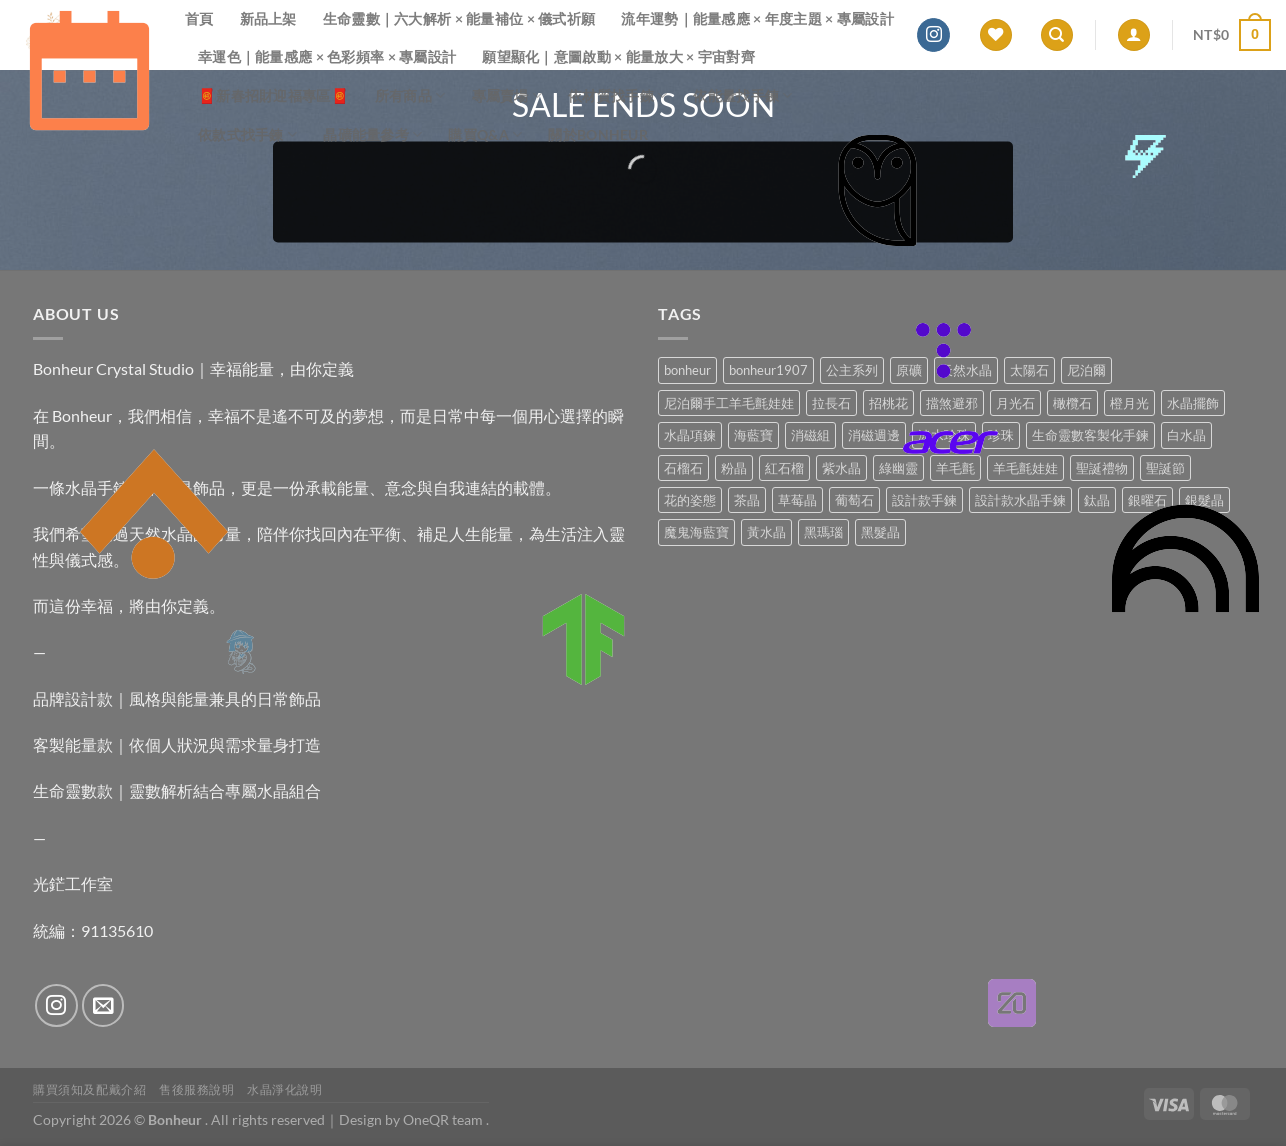 The height and width of the screenshot is (1146, 1286). I want to click on upptime status monitoring service logo, so click(154, 514).